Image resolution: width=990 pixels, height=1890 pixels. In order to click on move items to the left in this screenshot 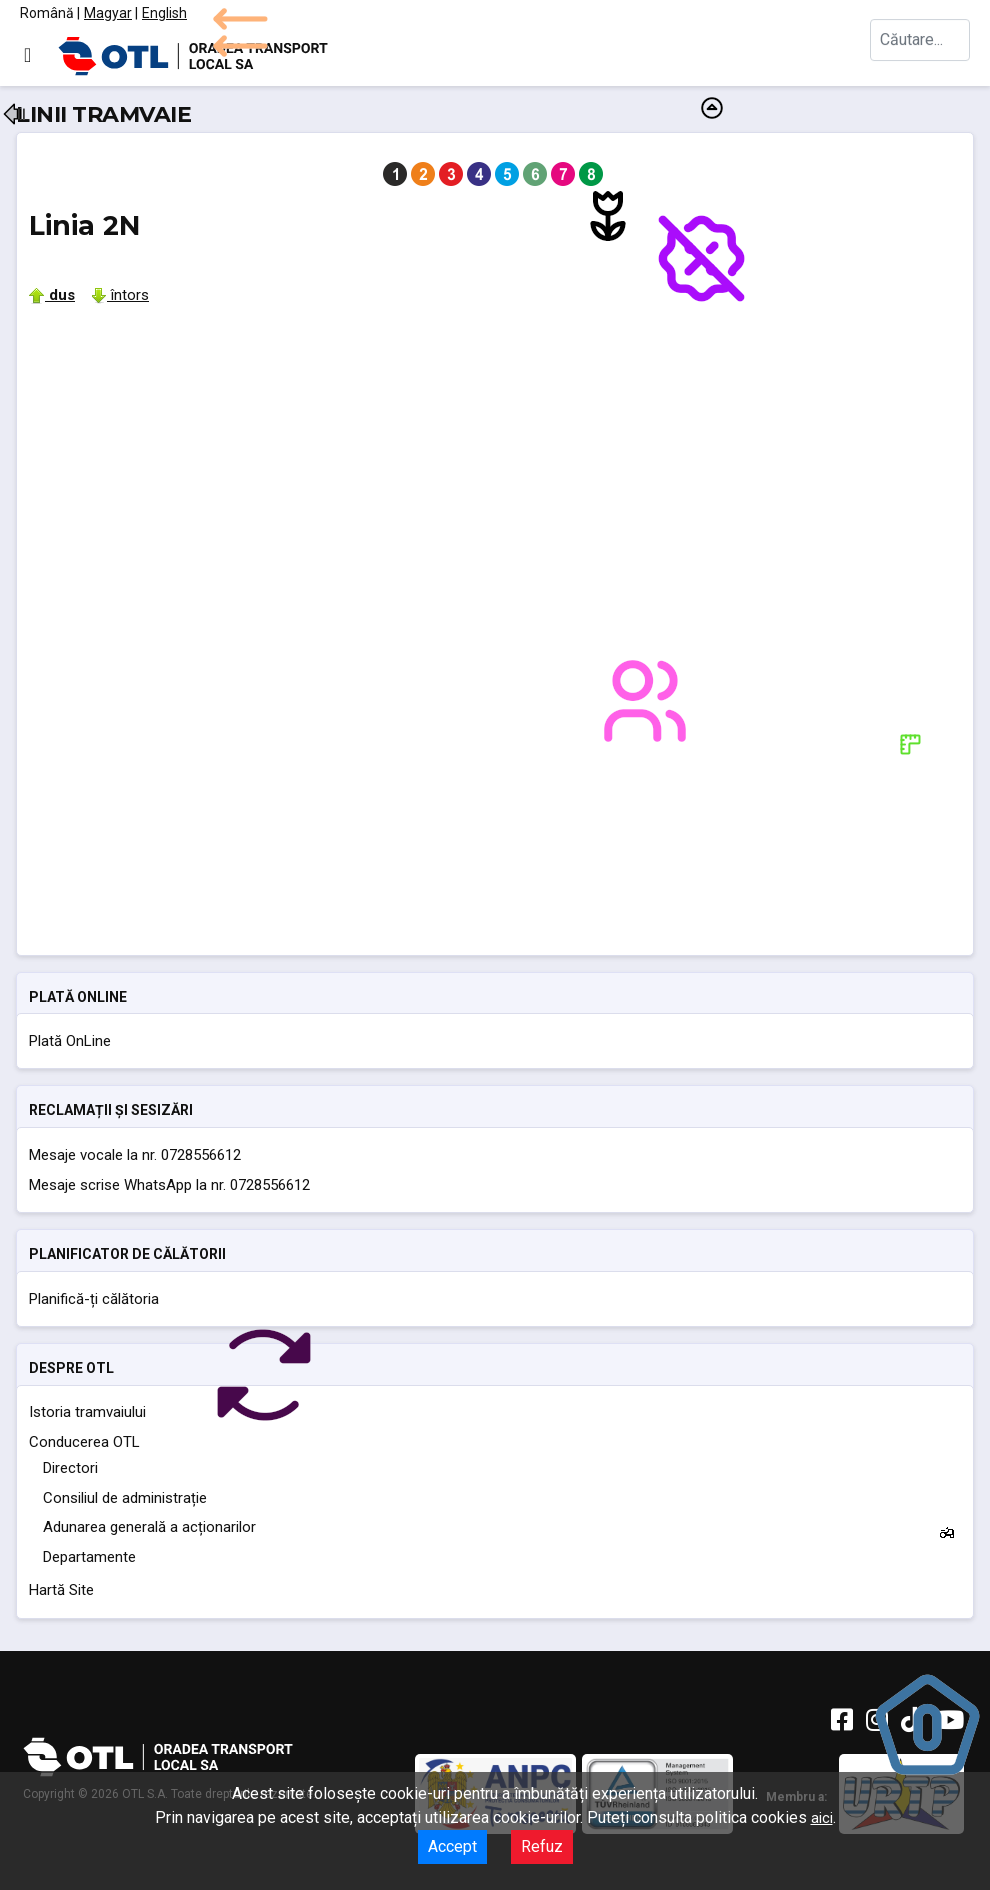, I will do `click(240, 32)`.